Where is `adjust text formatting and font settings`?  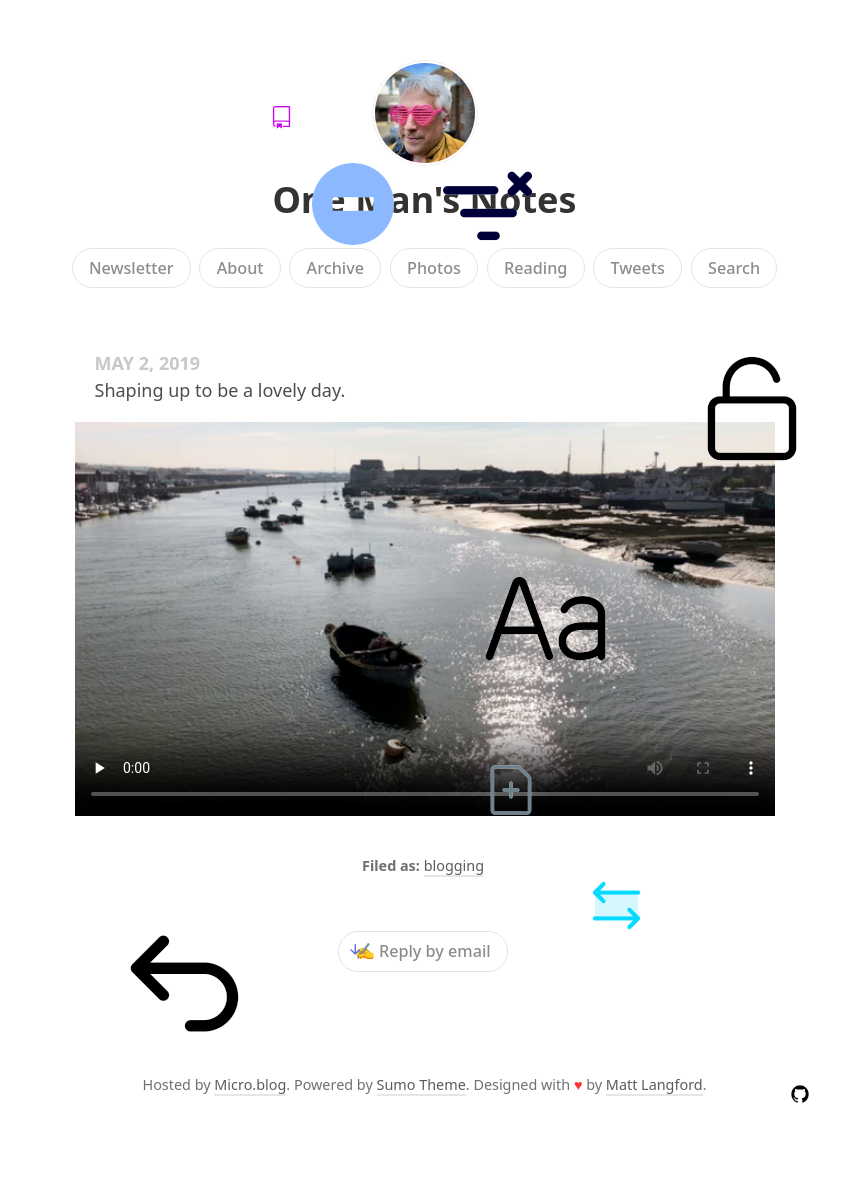 adjust text formatting and font settings is located at coordinates (545, 618).